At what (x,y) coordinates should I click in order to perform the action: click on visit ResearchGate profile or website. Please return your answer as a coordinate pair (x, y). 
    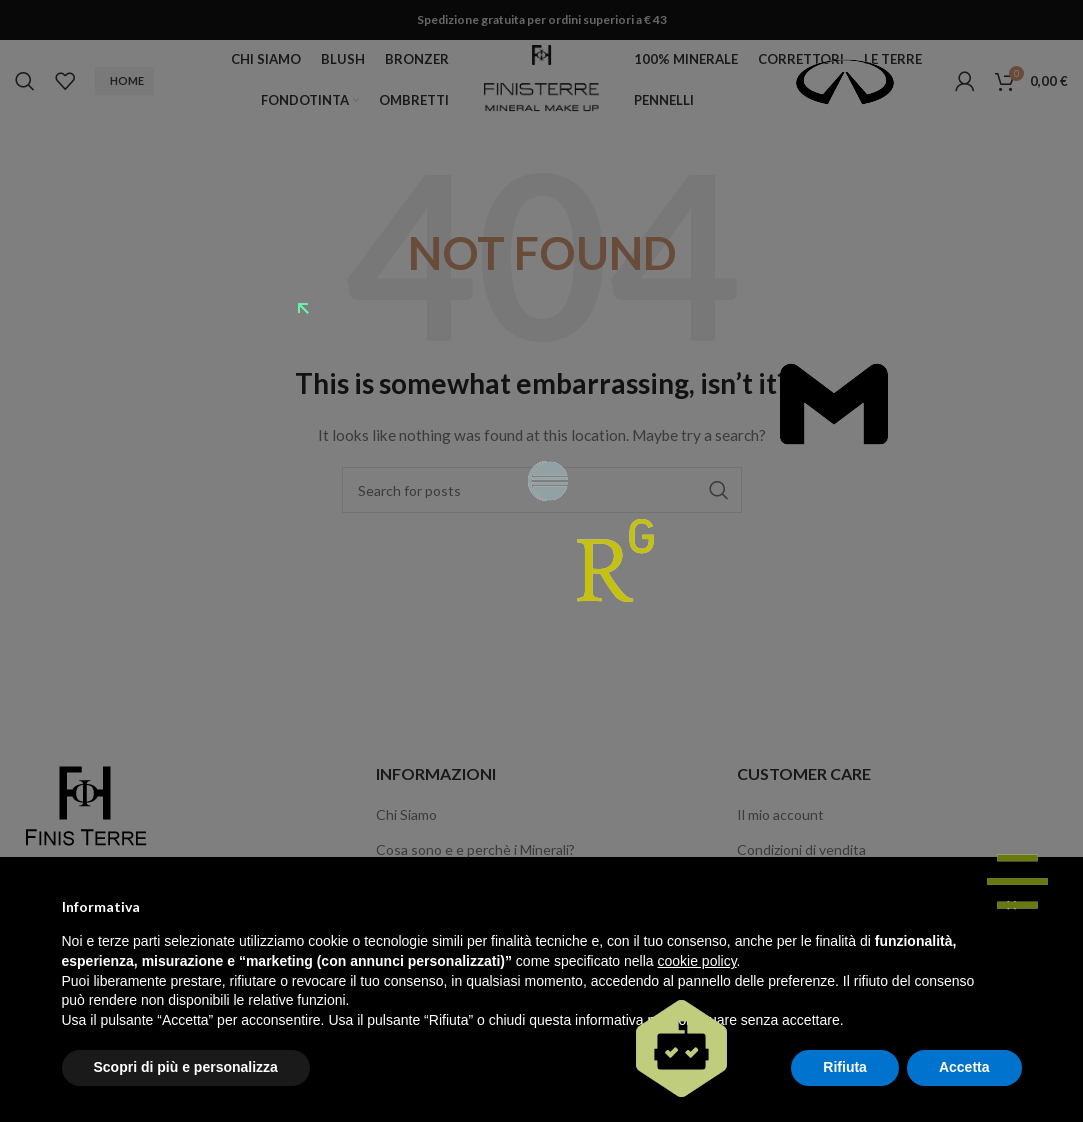
    Looking at the image, I should click on (615, 560).